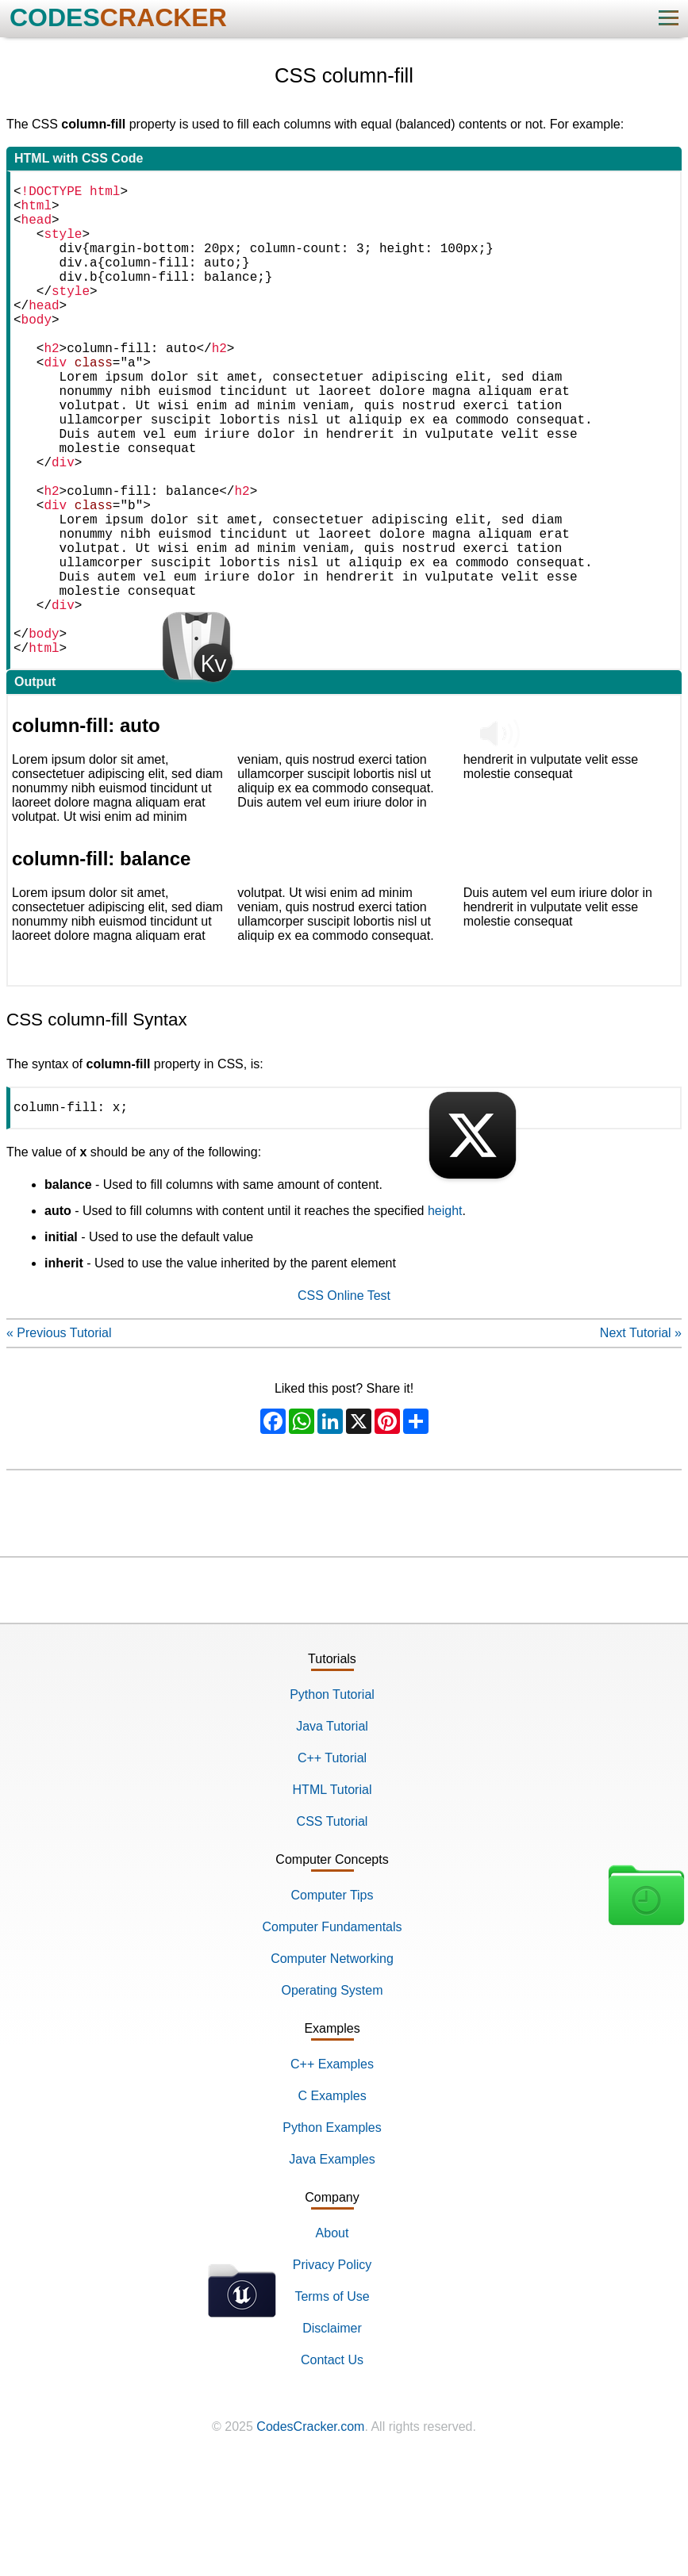 The height and width of the screenshot is (2576, 688). Describe the element at coordinates (241, 2292) in the screenshot. I see `folder containing Unreal Engine project files` at that location.